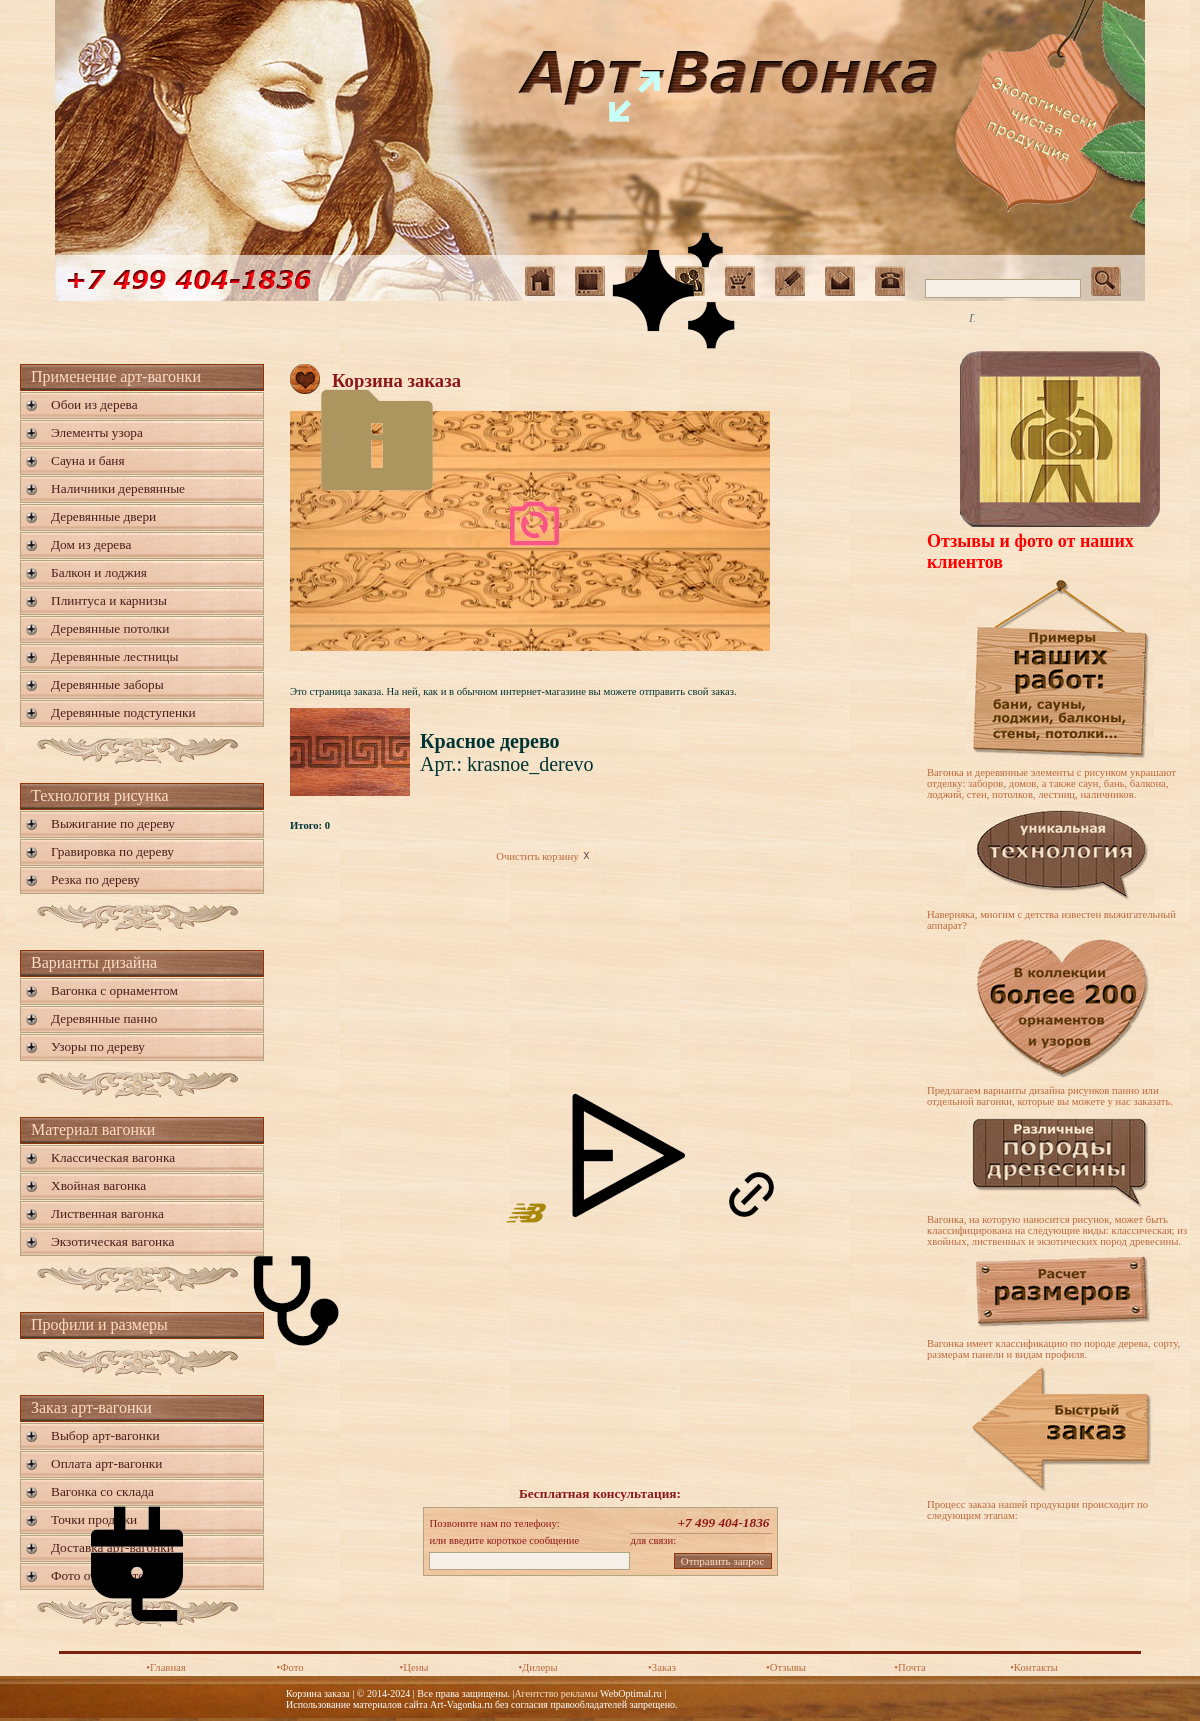 The height and width of the screenshot is (1721, 1200). I want to click on New Balance brand logo, so click(526, 1213).